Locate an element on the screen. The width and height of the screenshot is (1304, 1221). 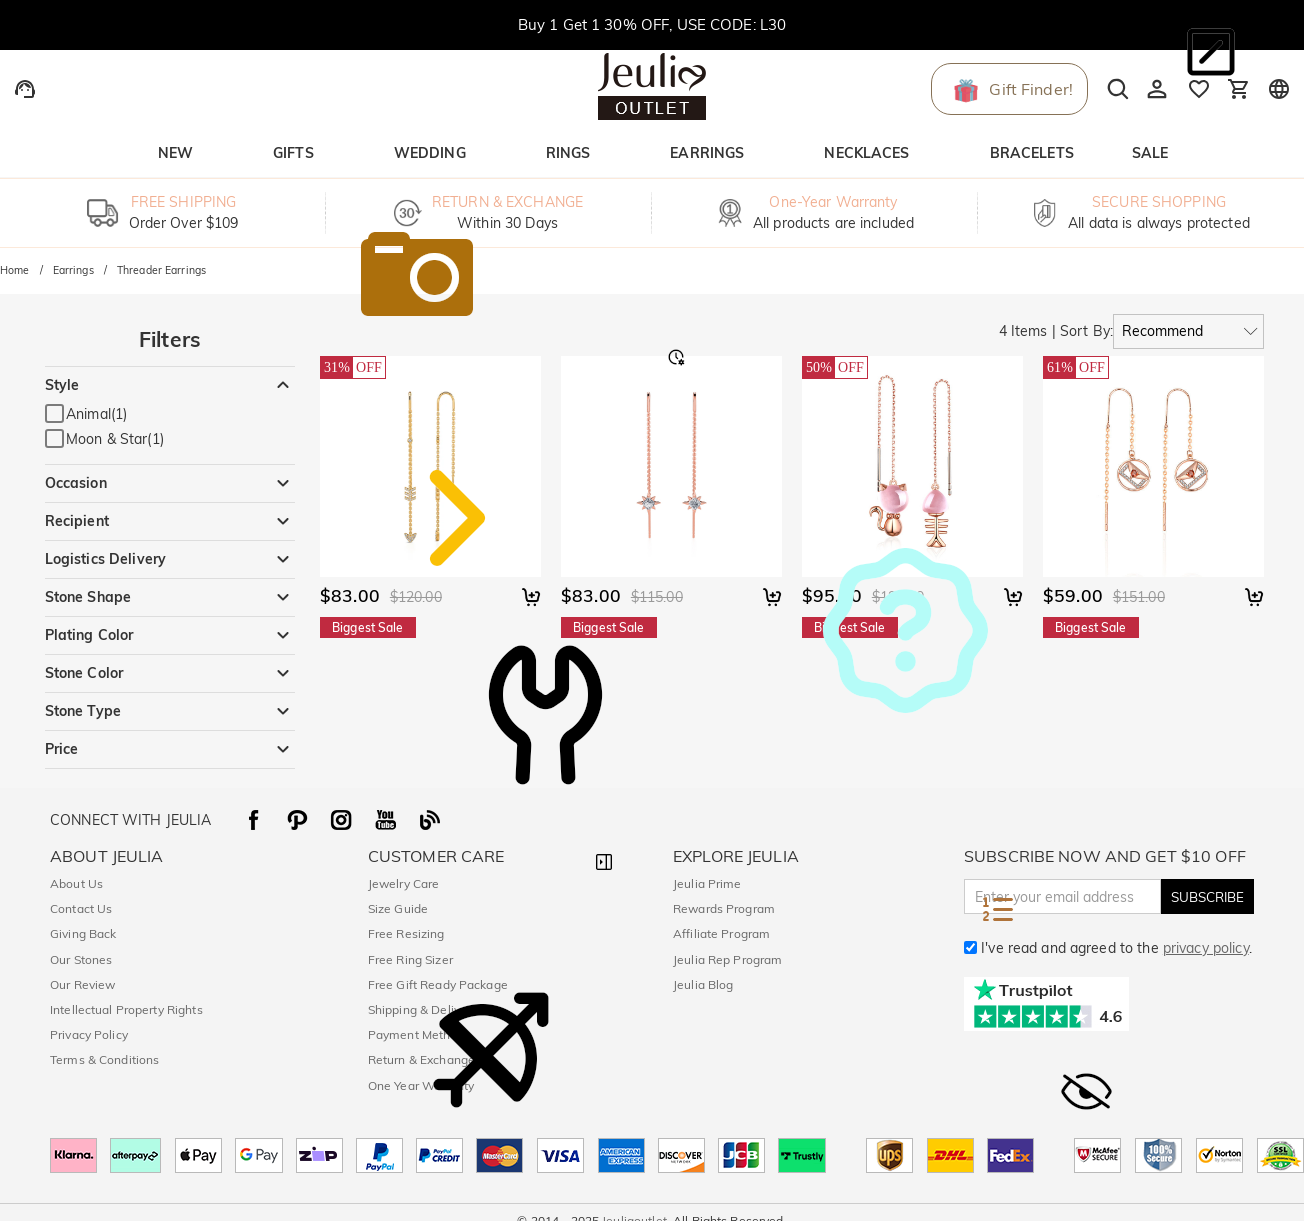
access settings or configuration options is located at coordinates (545, 713).